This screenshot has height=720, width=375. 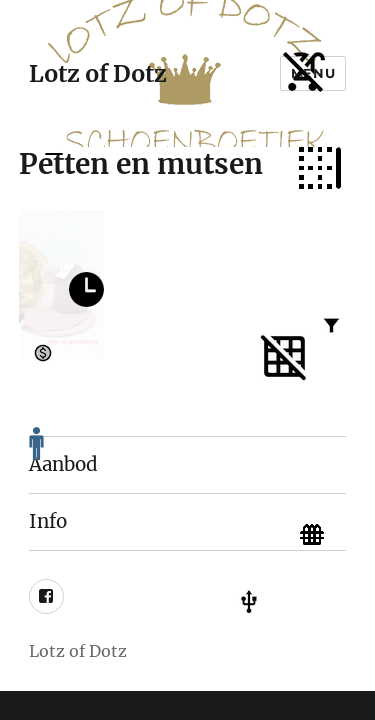 I want to click on view time or clock settings, so click(x=86, y=289).